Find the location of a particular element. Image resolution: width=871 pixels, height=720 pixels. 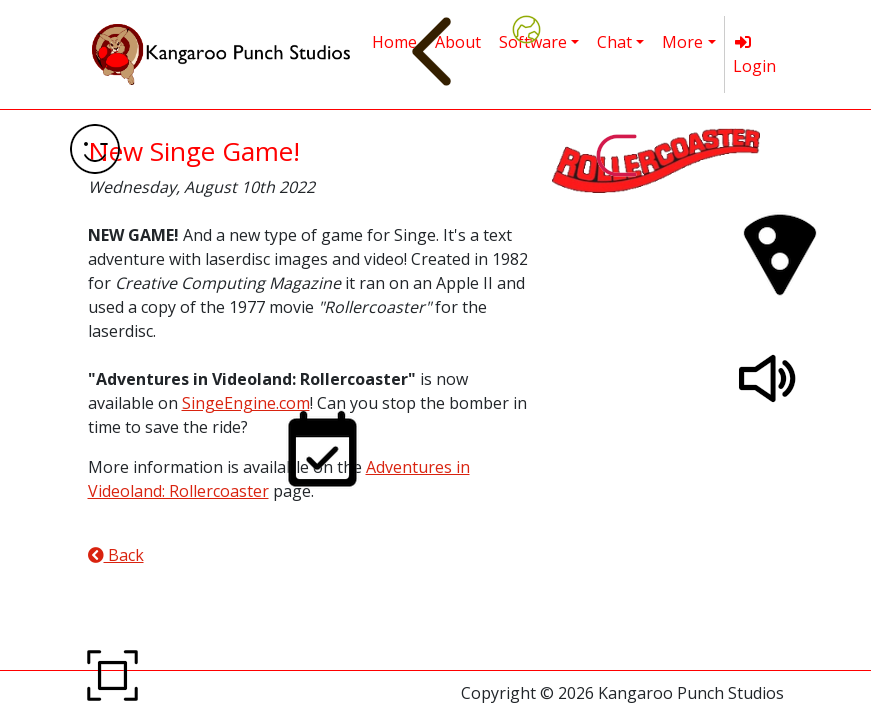

switch to international or global settings is located at coordinates (526, 29).